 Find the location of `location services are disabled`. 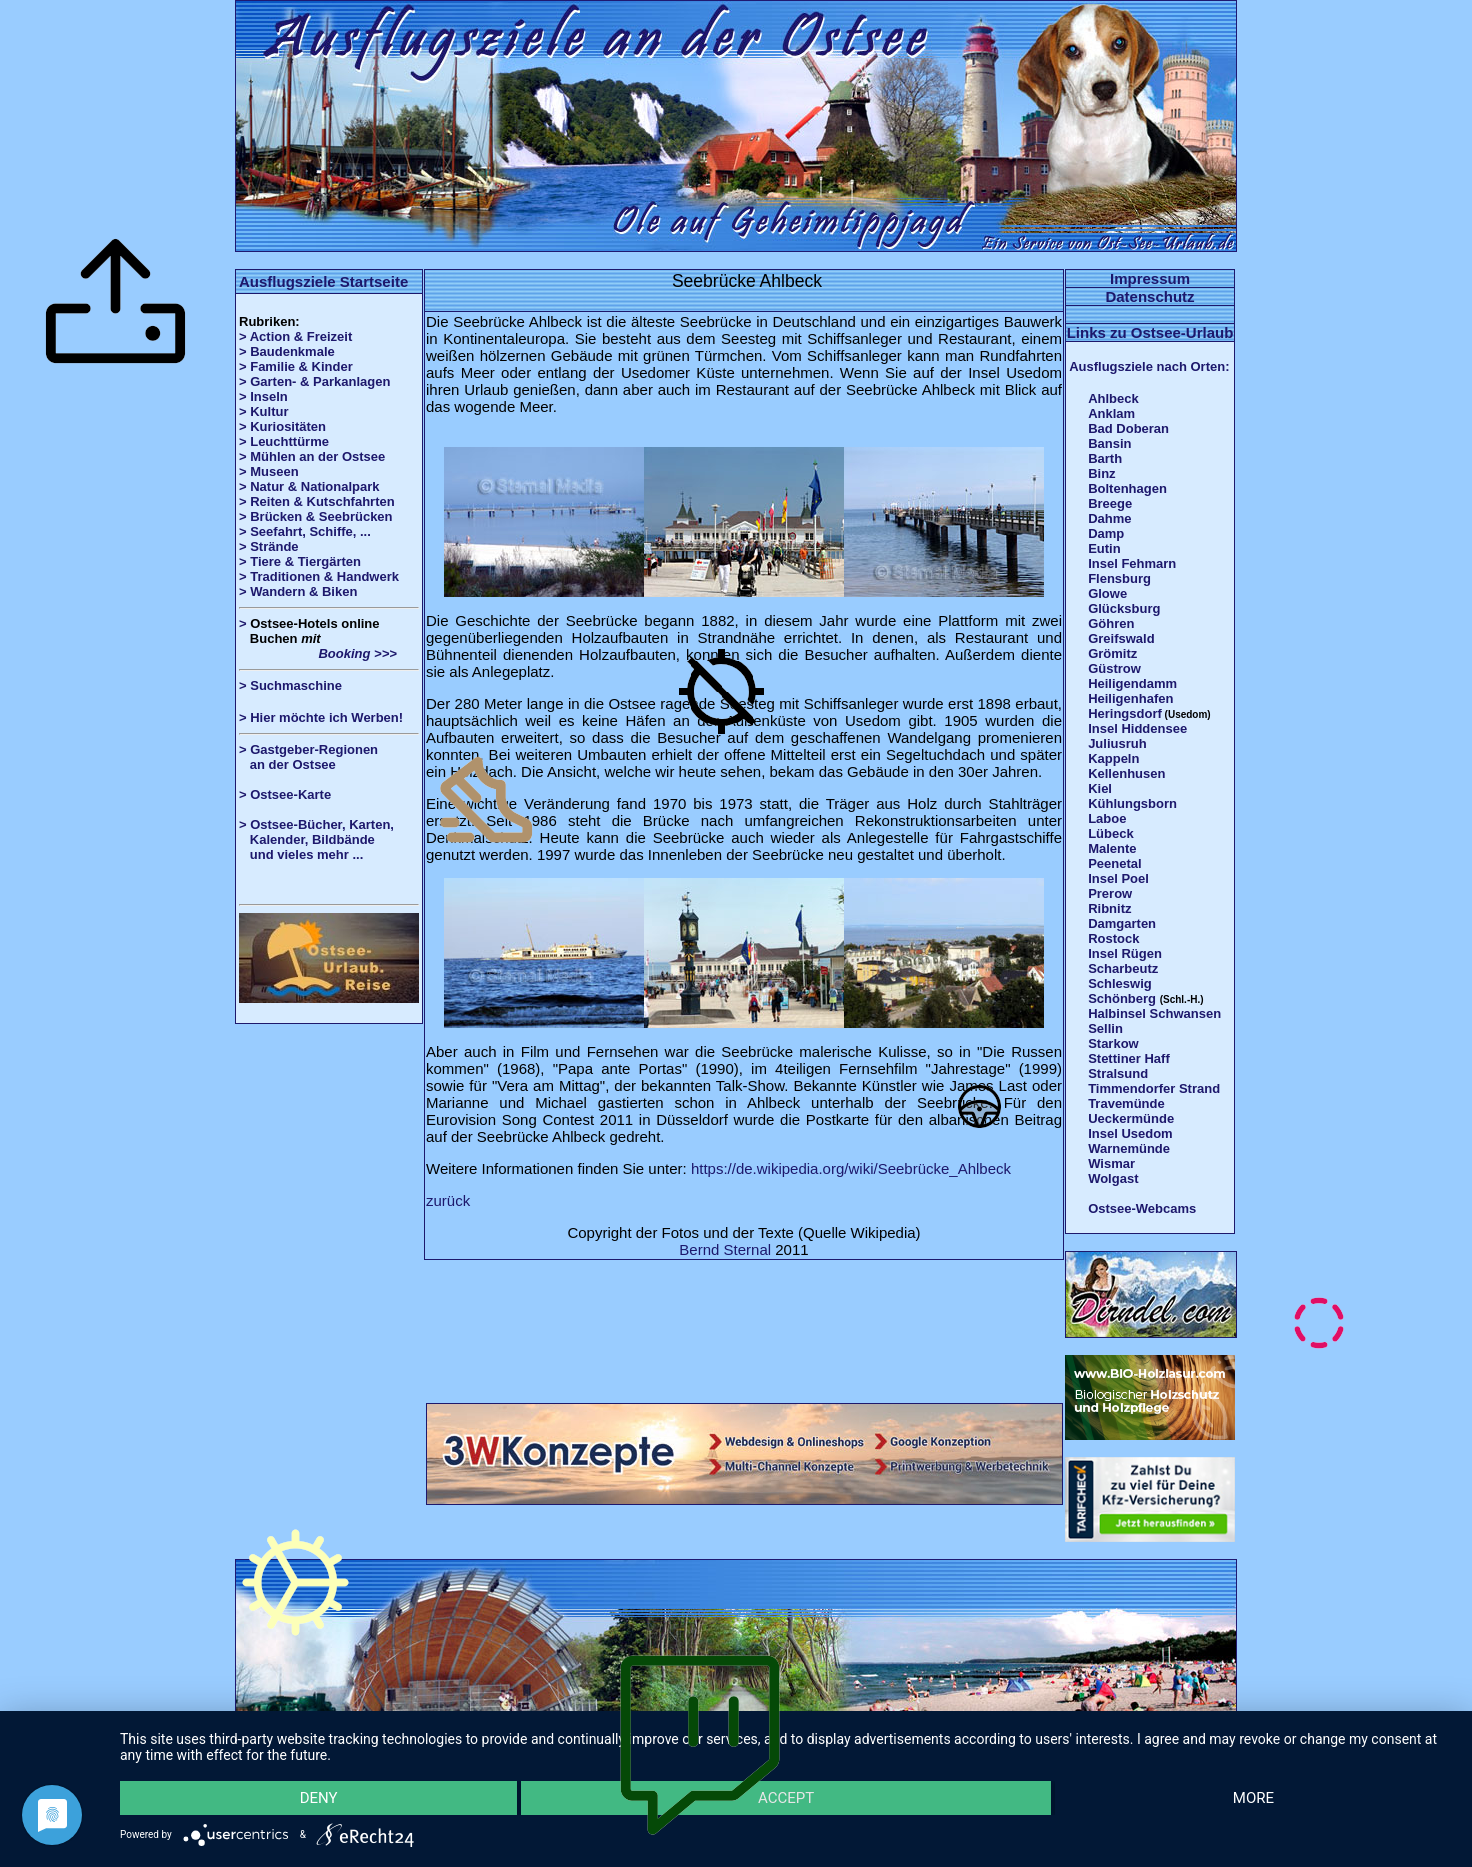

location services are disabled is located at coordinates (721, 691).